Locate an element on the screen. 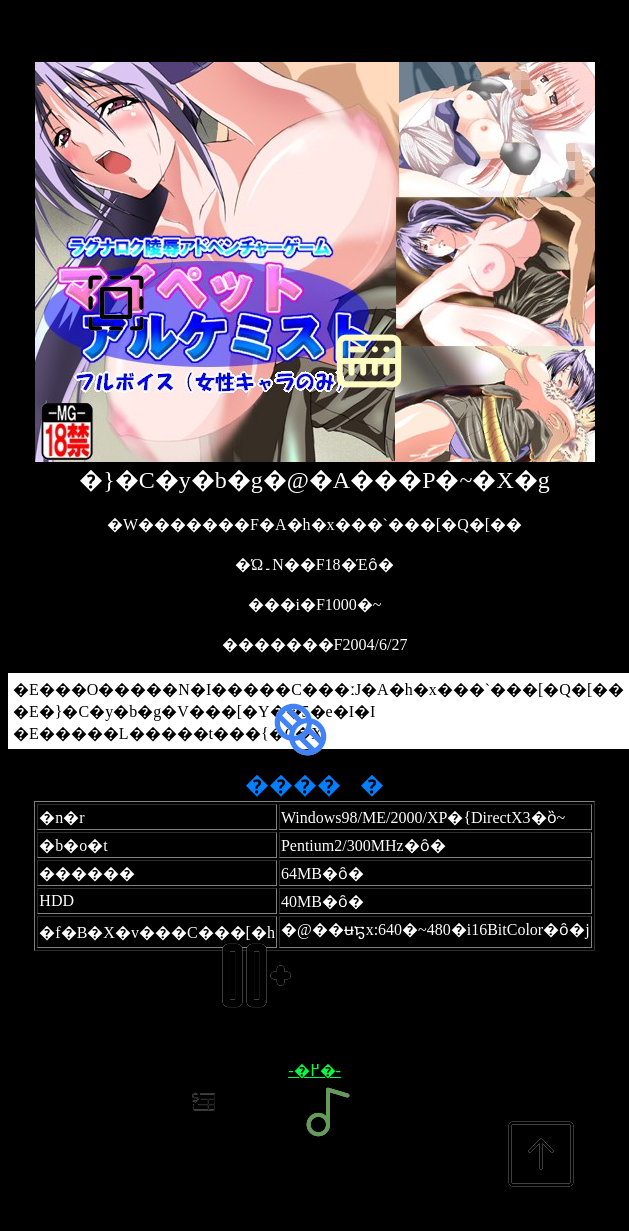  add a new column to the right is located at coordinates (251, 975).